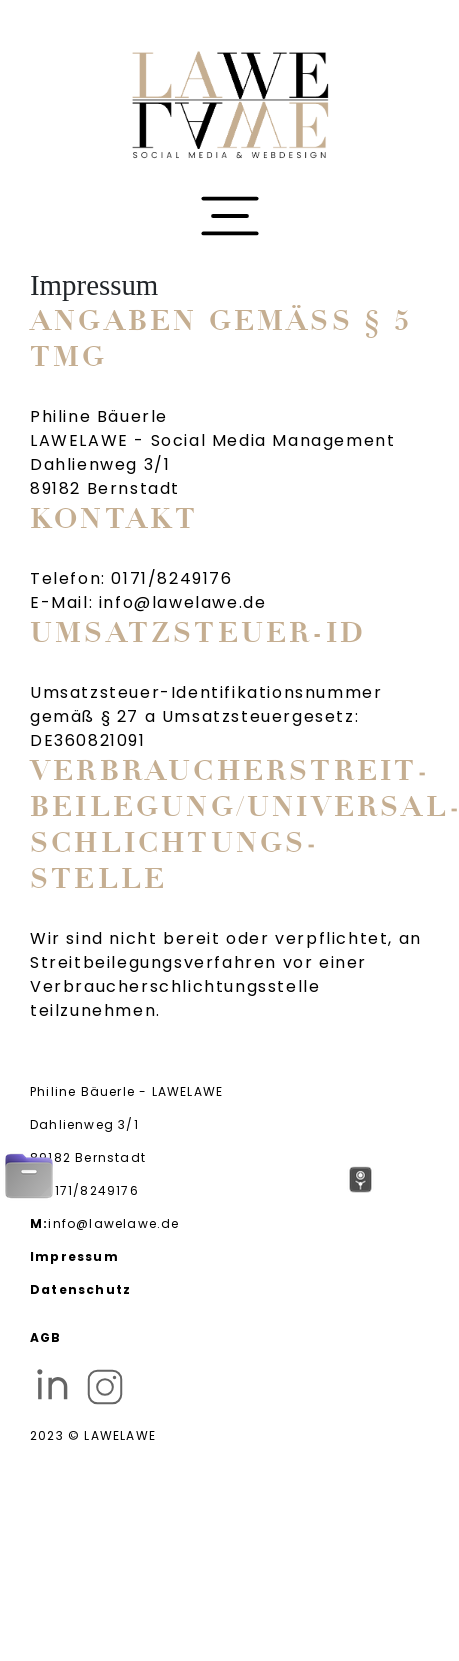  Describe the element at coordinates (29, 1176) in the screenshot. I see `open the files application` at that location.